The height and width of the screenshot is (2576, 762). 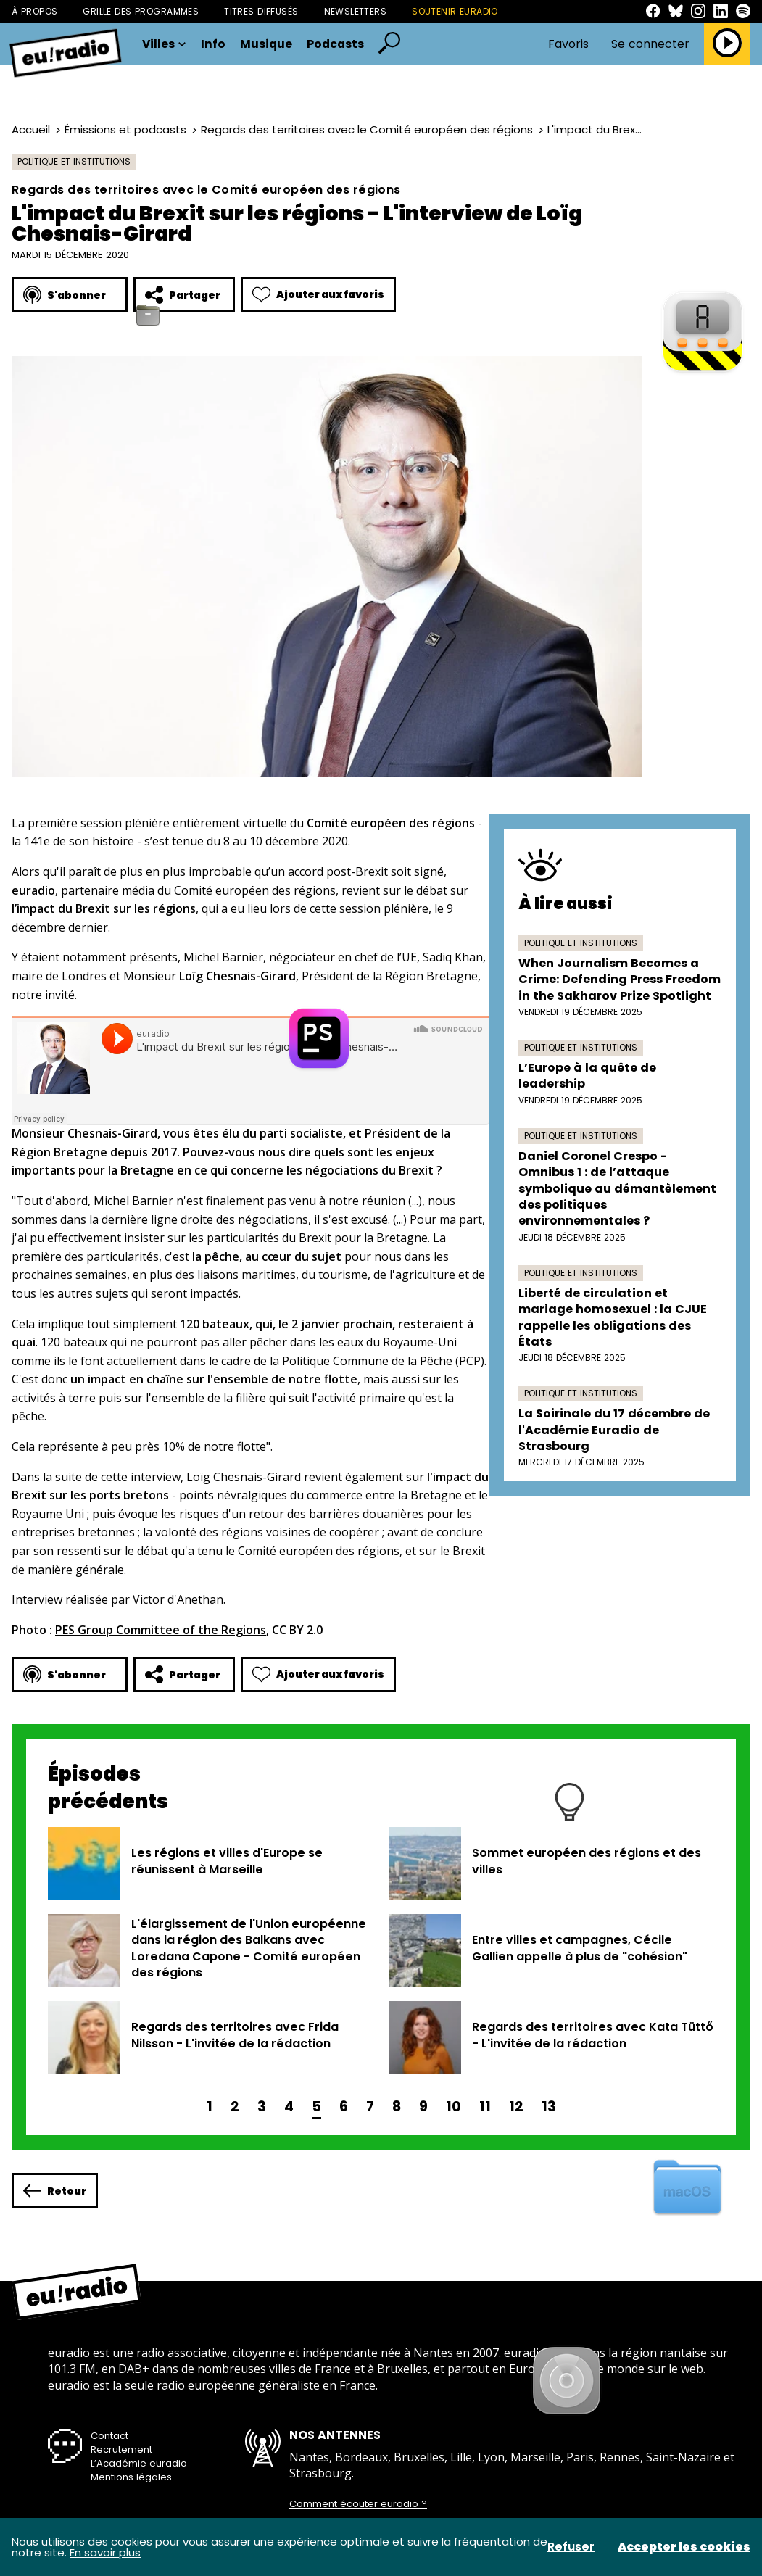 What do you see at coordinates (703, 331) in the screenshot?
I see `open chromatic guitar tuner app (development version)` at bounding box center [703, 331].